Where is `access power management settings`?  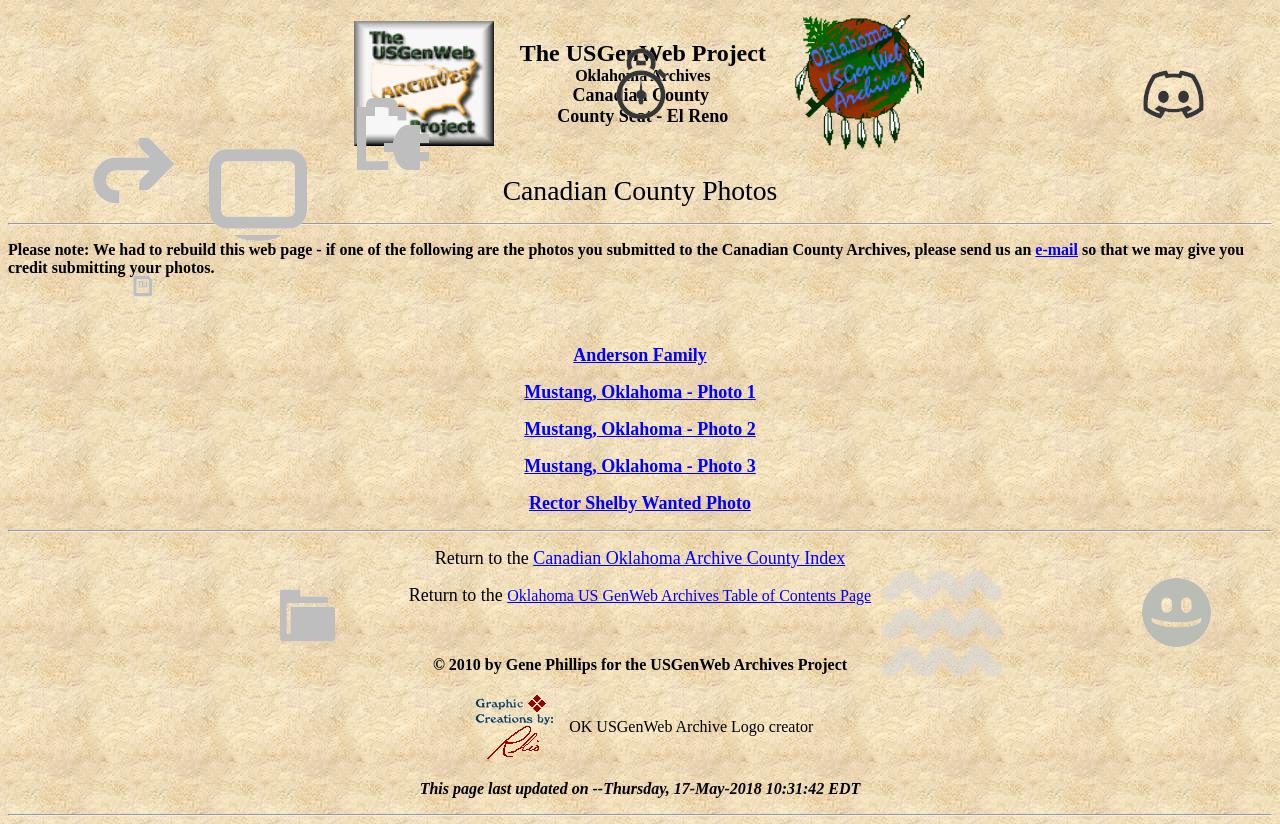 access power management settings is located at coordinates (393, 134).